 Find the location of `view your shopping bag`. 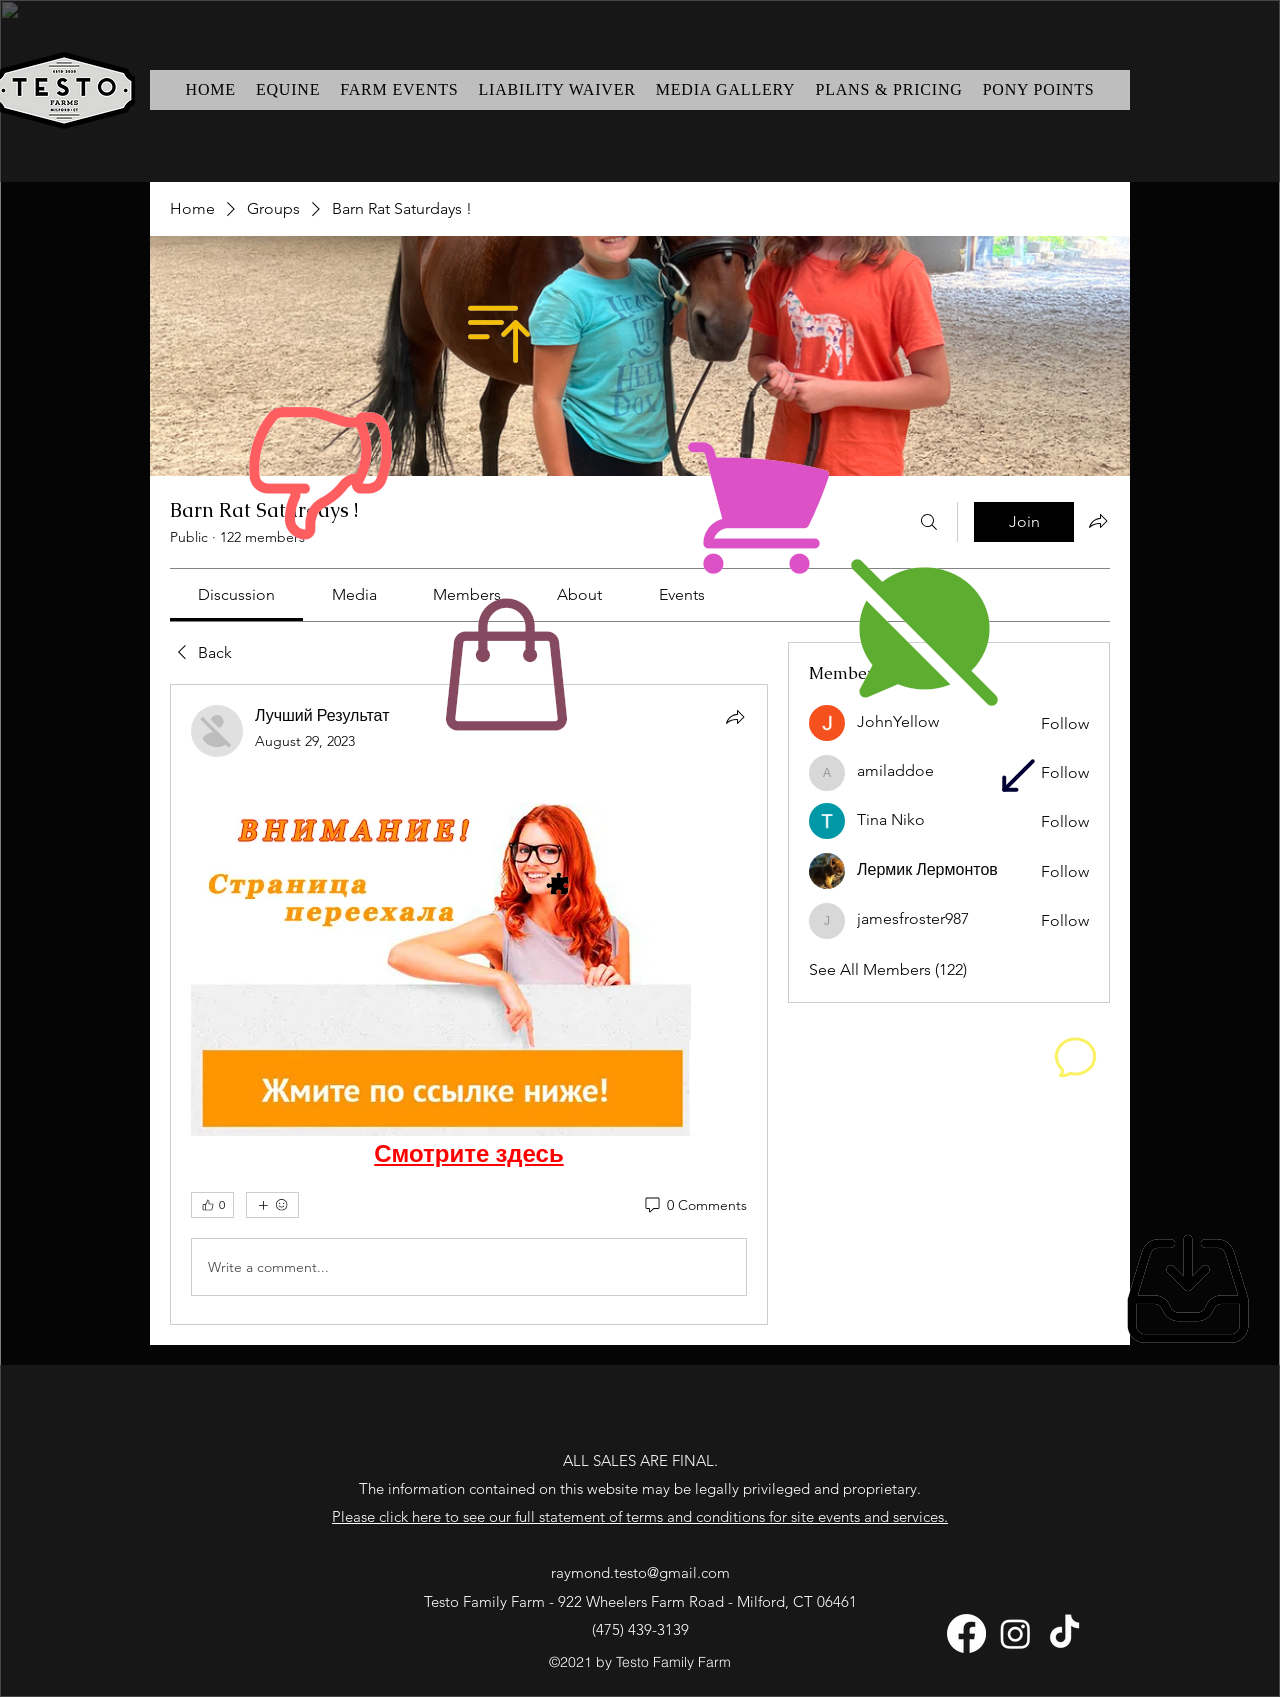

view your shopping bag is located at coordinates (506, 664).